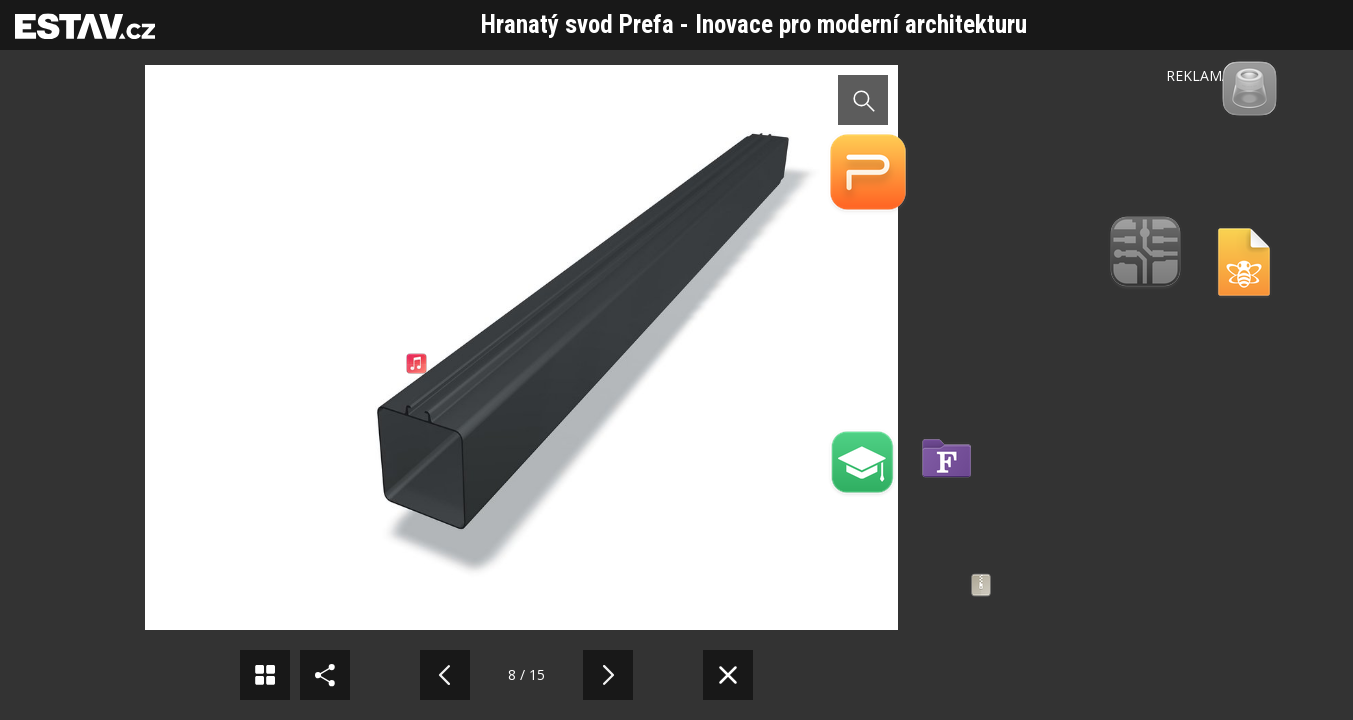  Describe the element at coordinates (946, 459) in the screenshot. I see `folder containing fortran source code files` at that location.